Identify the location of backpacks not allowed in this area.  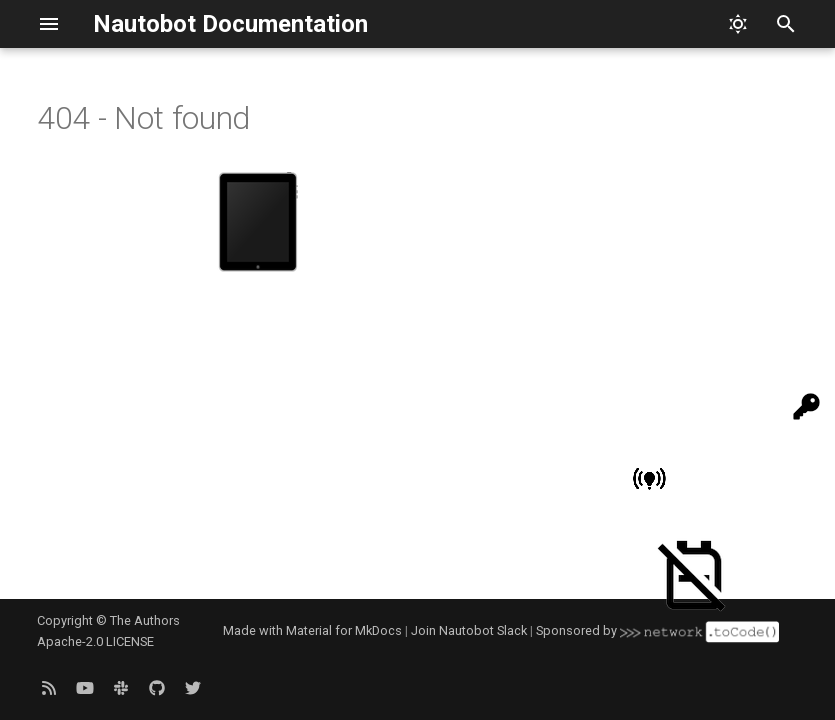
(694, 575).